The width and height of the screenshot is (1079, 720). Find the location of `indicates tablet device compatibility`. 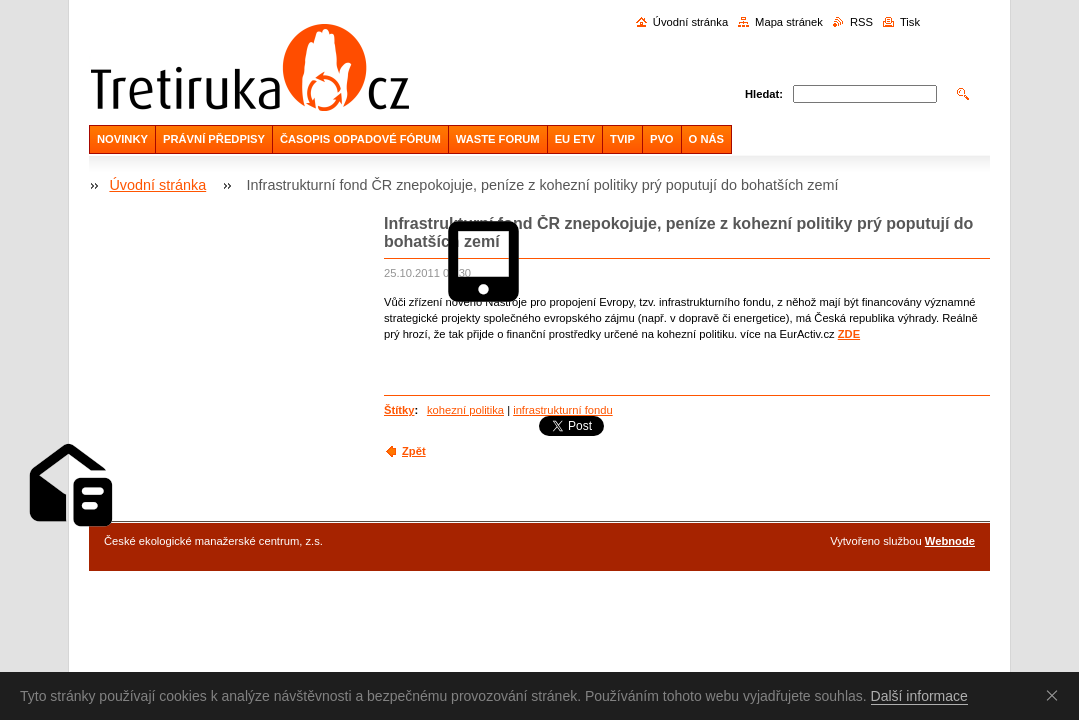

indicates tablet device compatibility is located at coordinates (483, 261).